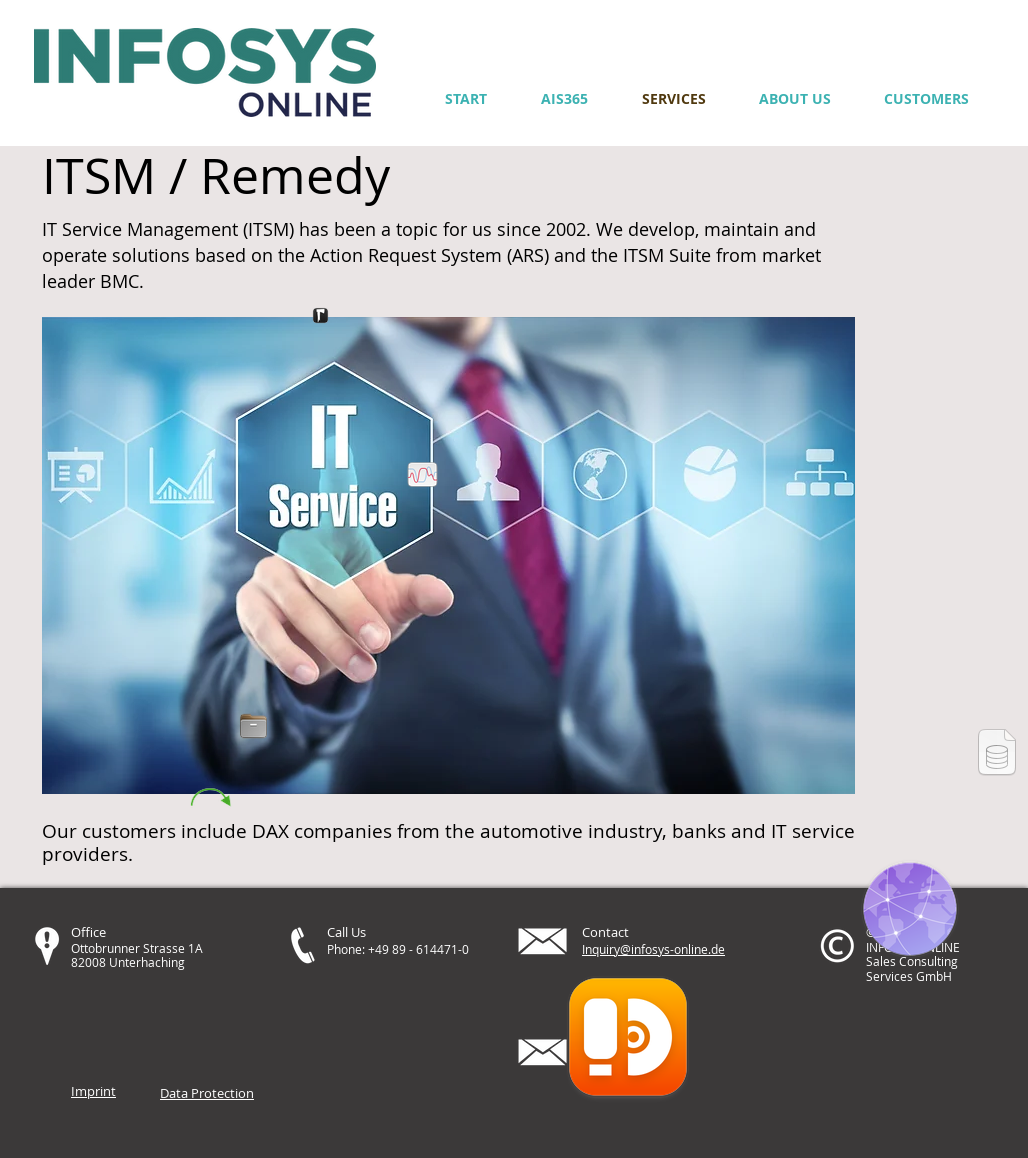 This screenshot has width=1028, height=1158. Describe the element at coordinates (211, 797) in the screenshot. I see `redo the last undone action` at that location.